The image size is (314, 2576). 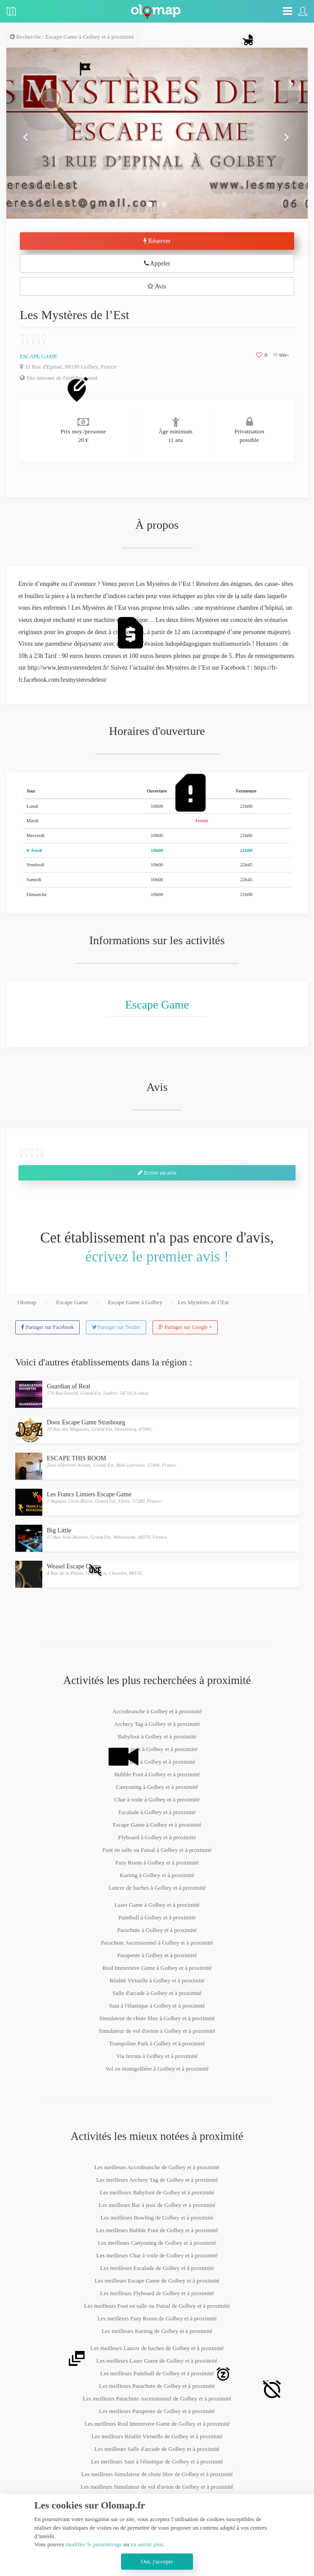 I want to click on indicates child-friendly or family-friendly location, so click(x=248, y=40).